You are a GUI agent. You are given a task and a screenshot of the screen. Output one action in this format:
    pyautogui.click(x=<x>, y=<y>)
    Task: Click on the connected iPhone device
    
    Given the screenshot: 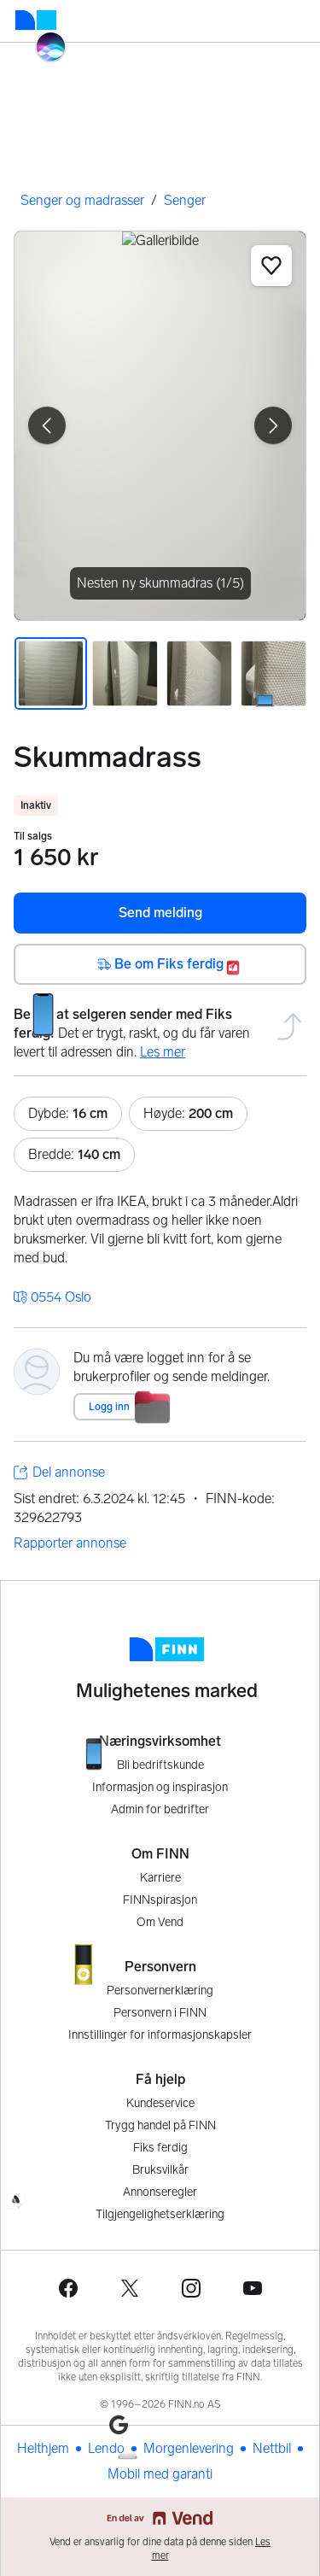 What is the action you would take?
    pyautogui.click(x=43, y=1015)
    